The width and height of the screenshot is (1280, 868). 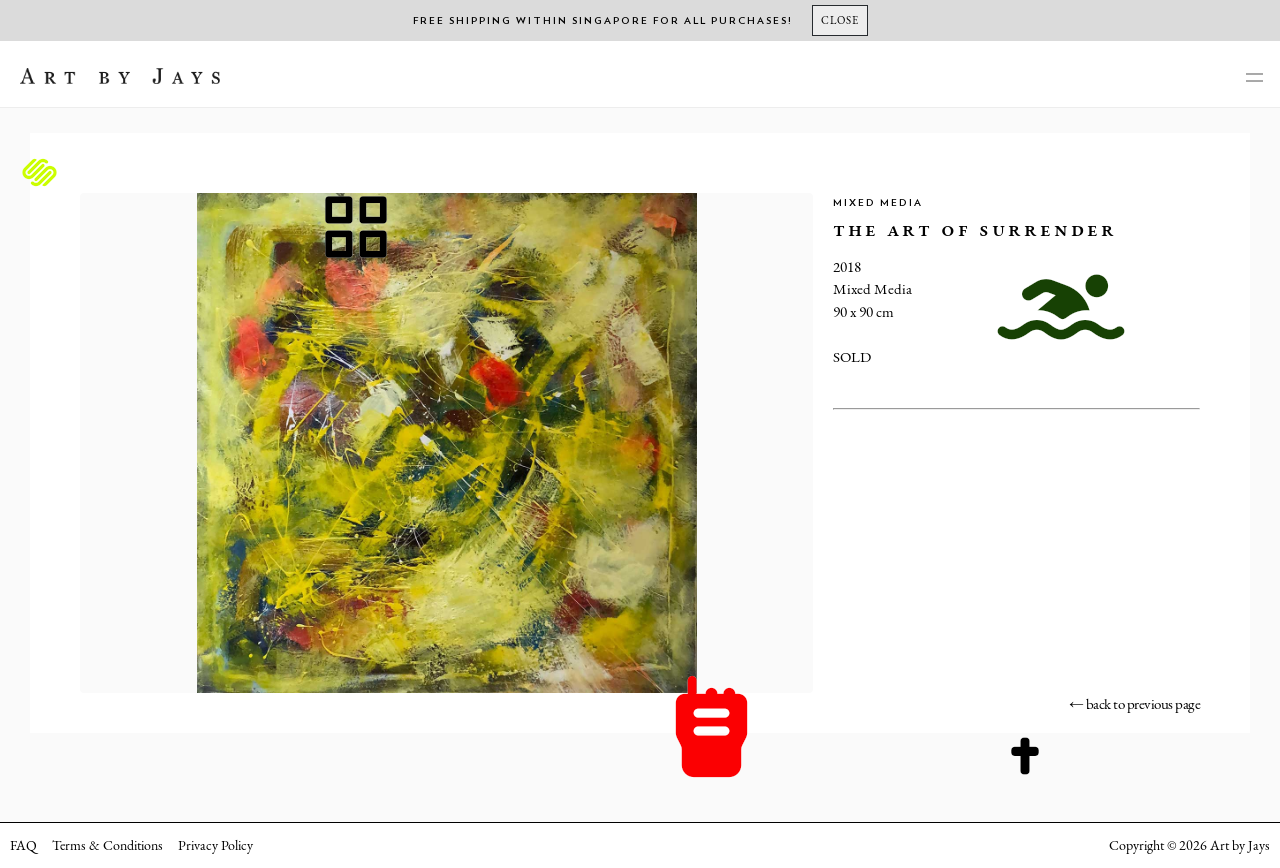 I want to click on access swimming pool or aquatic facilities, so click(x=1061, y=307).